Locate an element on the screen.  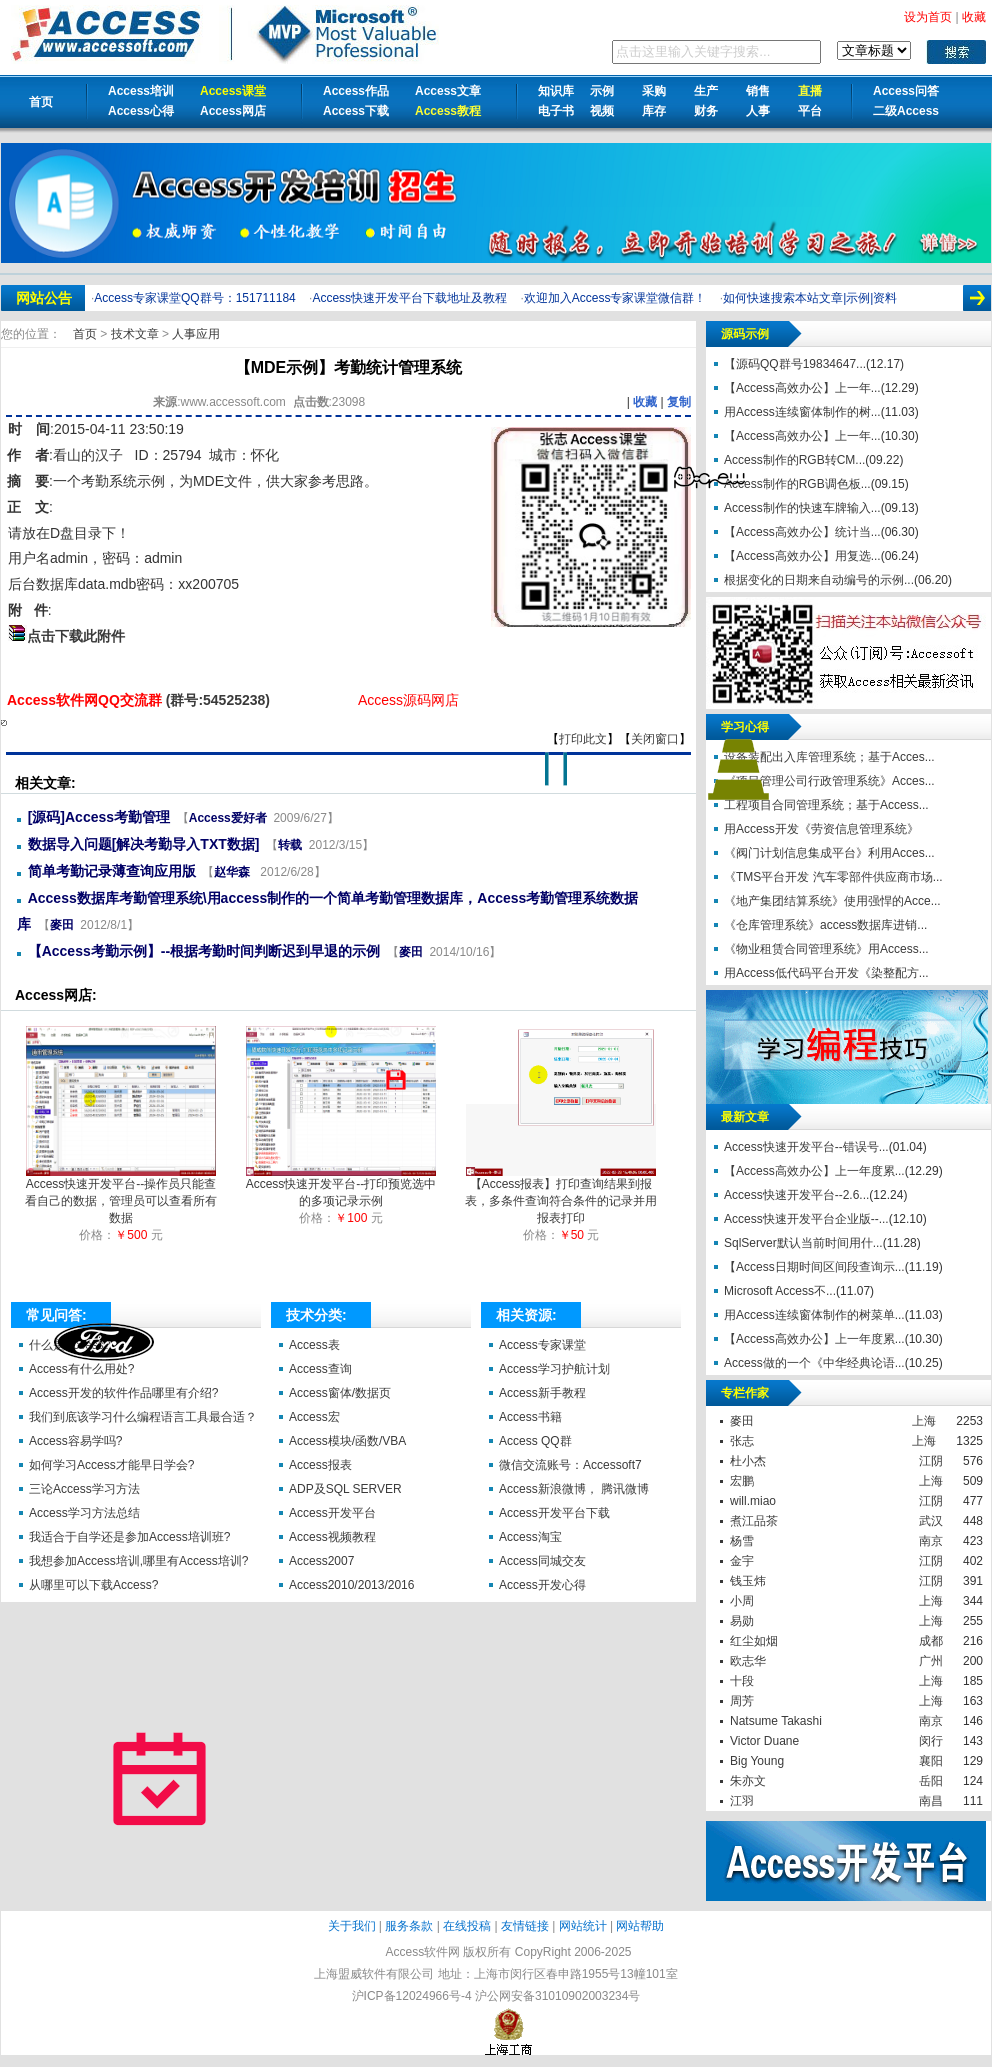
confirm a scheduled event or appointment is located at coordinates (159, 1783).